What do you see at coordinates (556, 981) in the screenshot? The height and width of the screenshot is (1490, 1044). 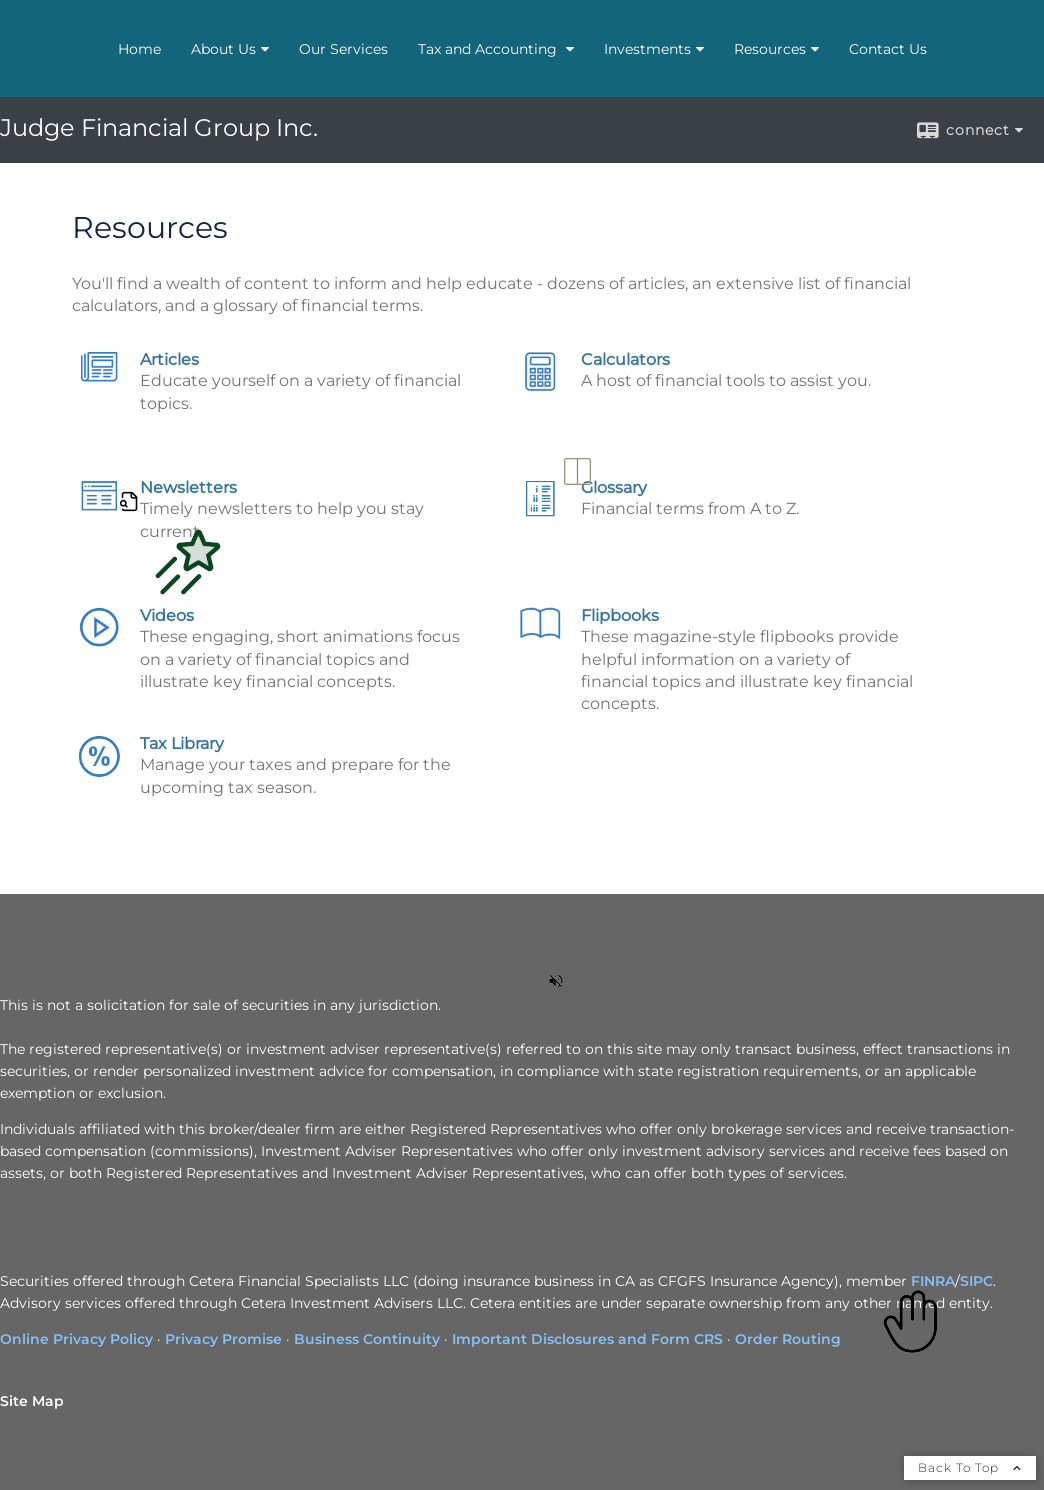 I see `mute audio or sound` at bounding box center [556, 981].